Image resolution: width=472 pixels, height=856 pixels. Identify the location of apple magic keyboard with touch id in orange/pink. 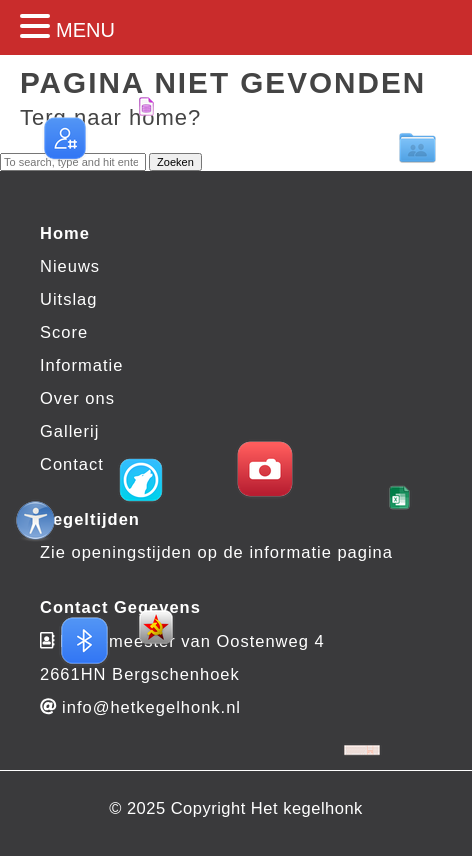
(362, 750).